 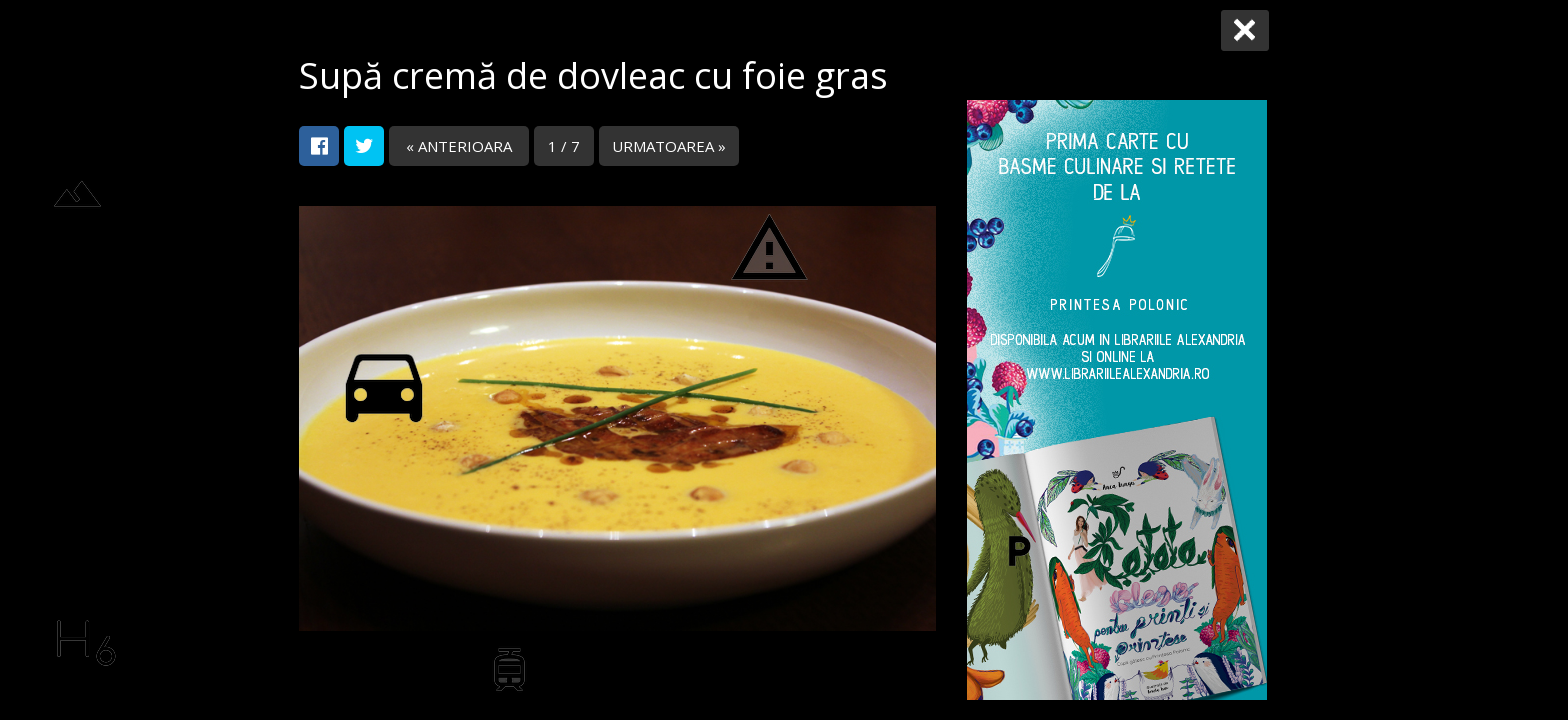 What do you see at coordinates (83, 642) in the screenshot?
I see `format text as heading level 6` at bounding box center [83, 642].